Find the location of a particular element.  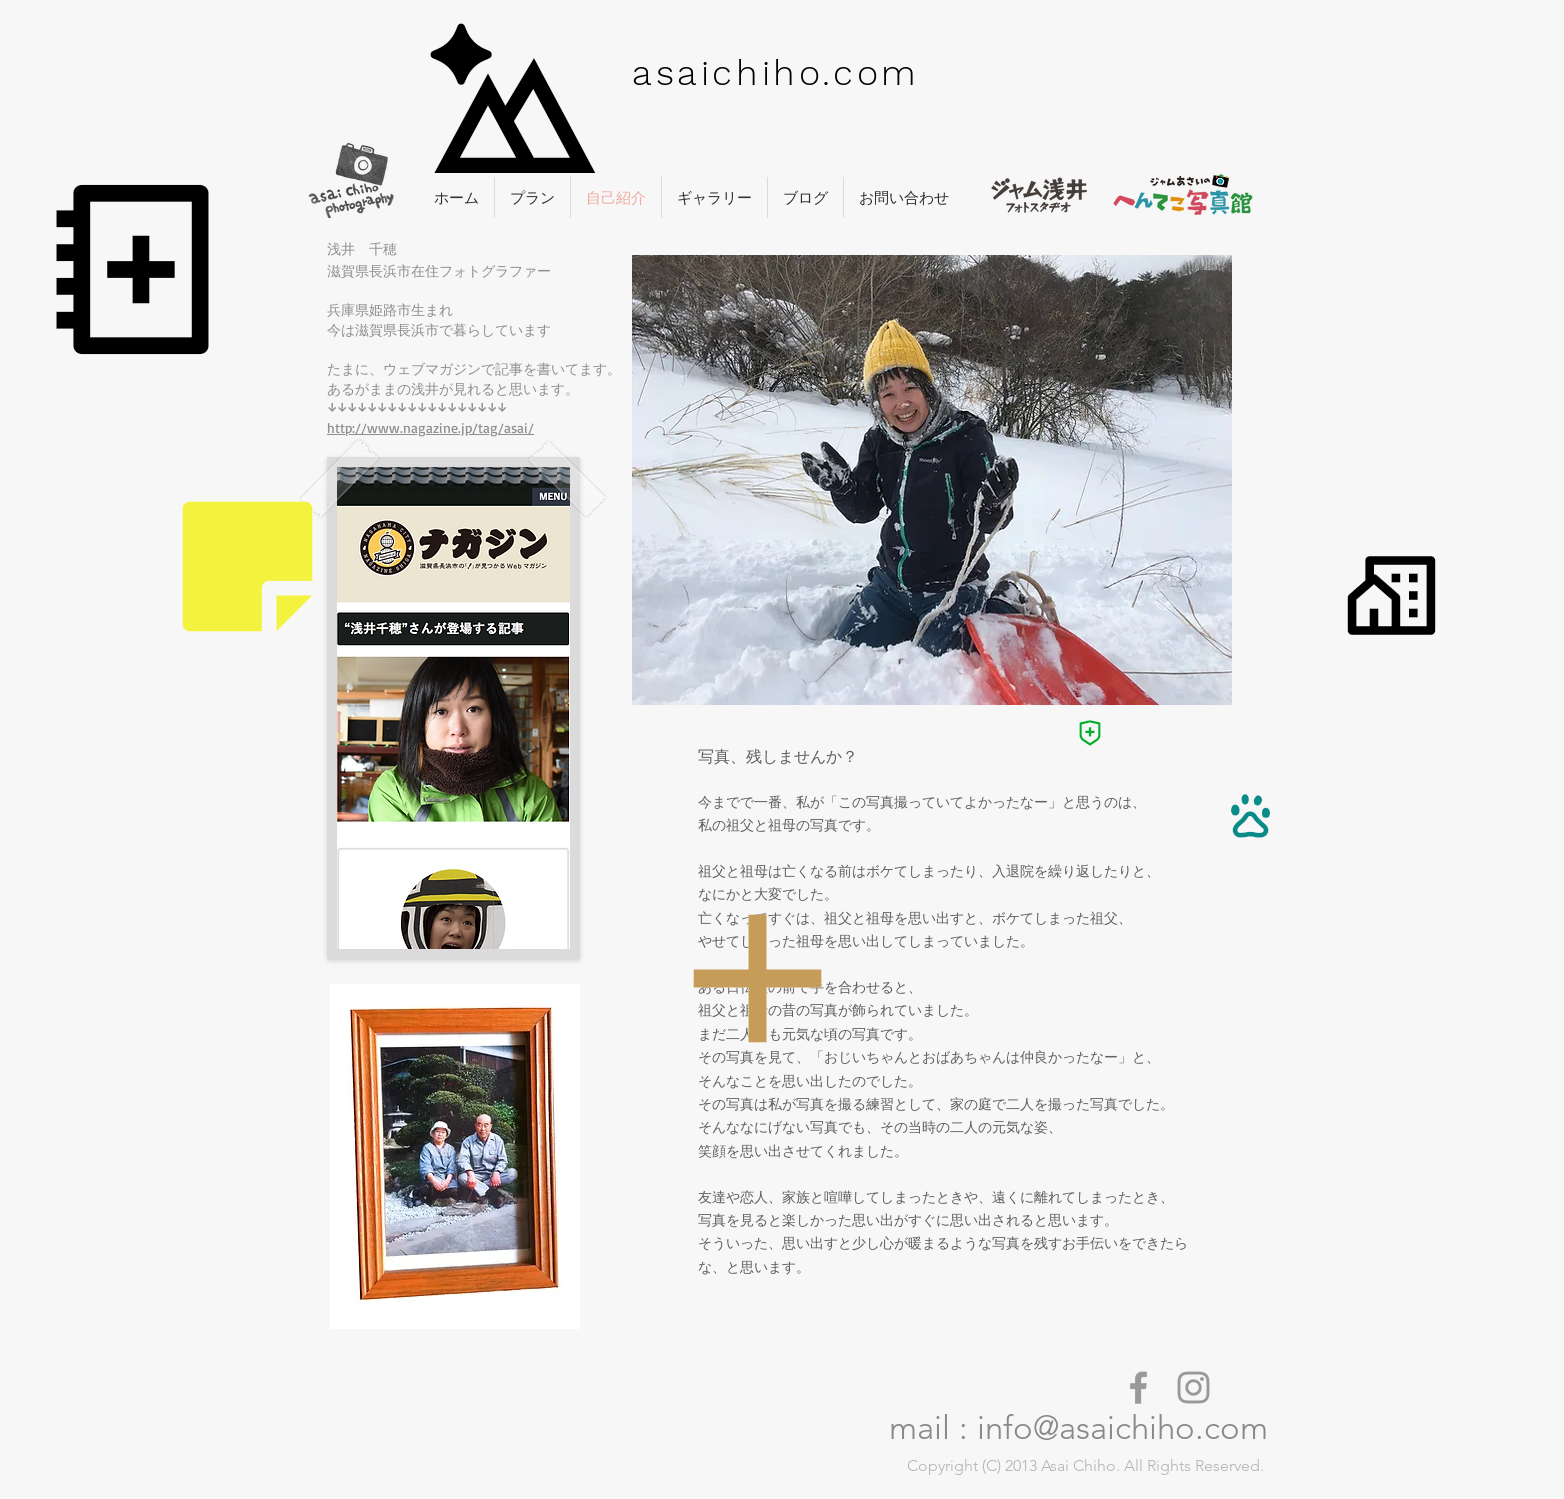

add a new item is located at coordinates (757, 978).